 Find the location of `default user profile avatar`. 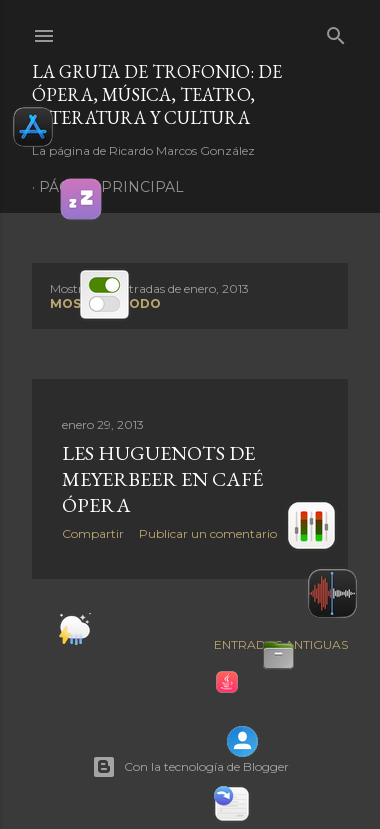

default user profile avatar is located at coordinates (242, 741).